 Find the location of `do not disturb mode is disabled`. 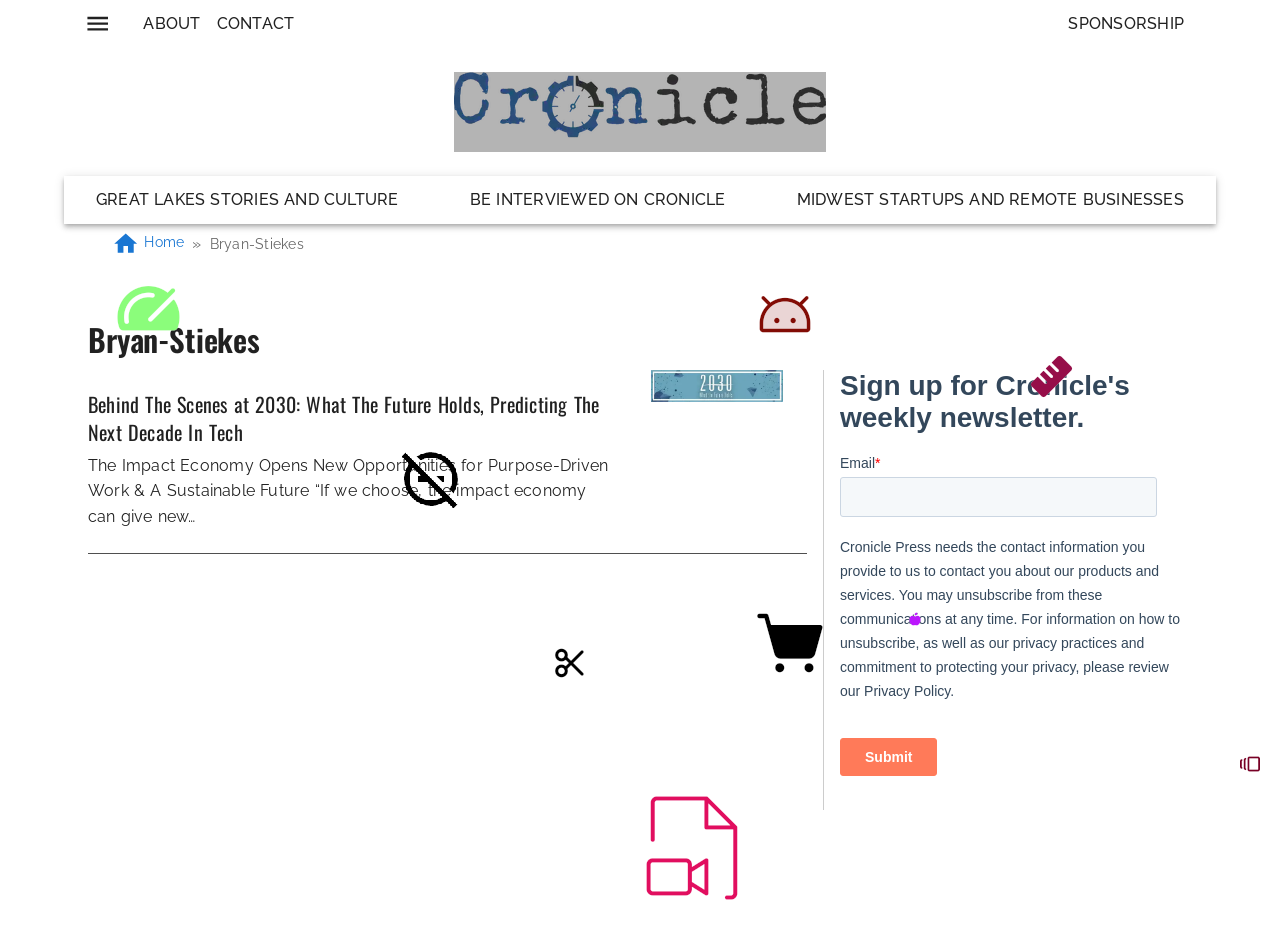

do not disturb mode is disabled is located at coordinates (431, 479).